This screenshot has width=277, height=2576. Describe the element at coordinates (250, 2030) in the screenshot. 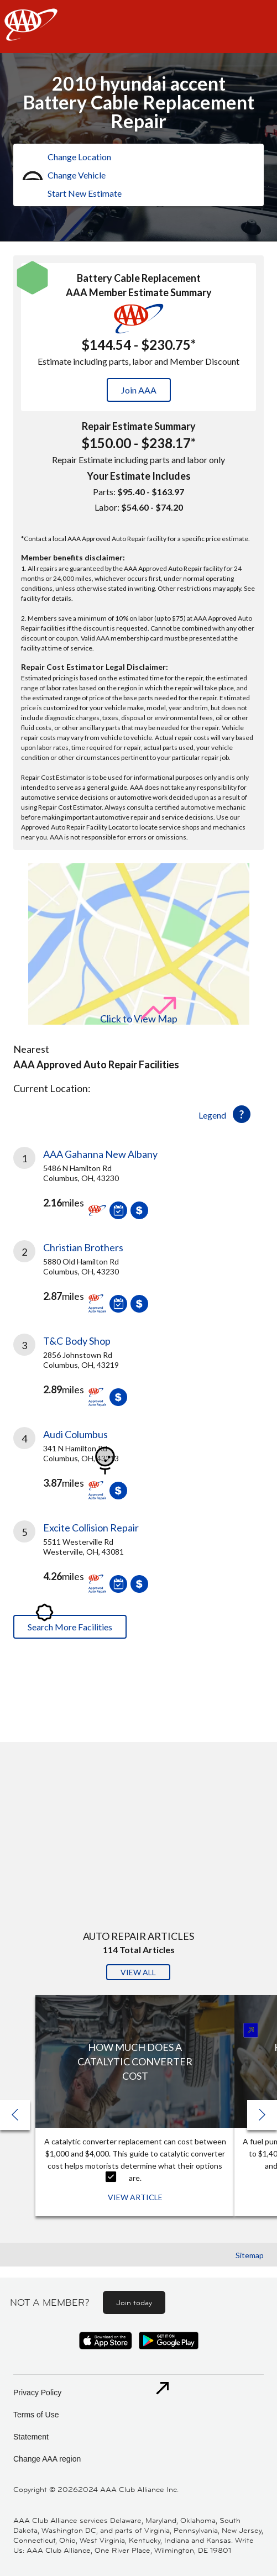

I see `open link in new tab or window` at that location.